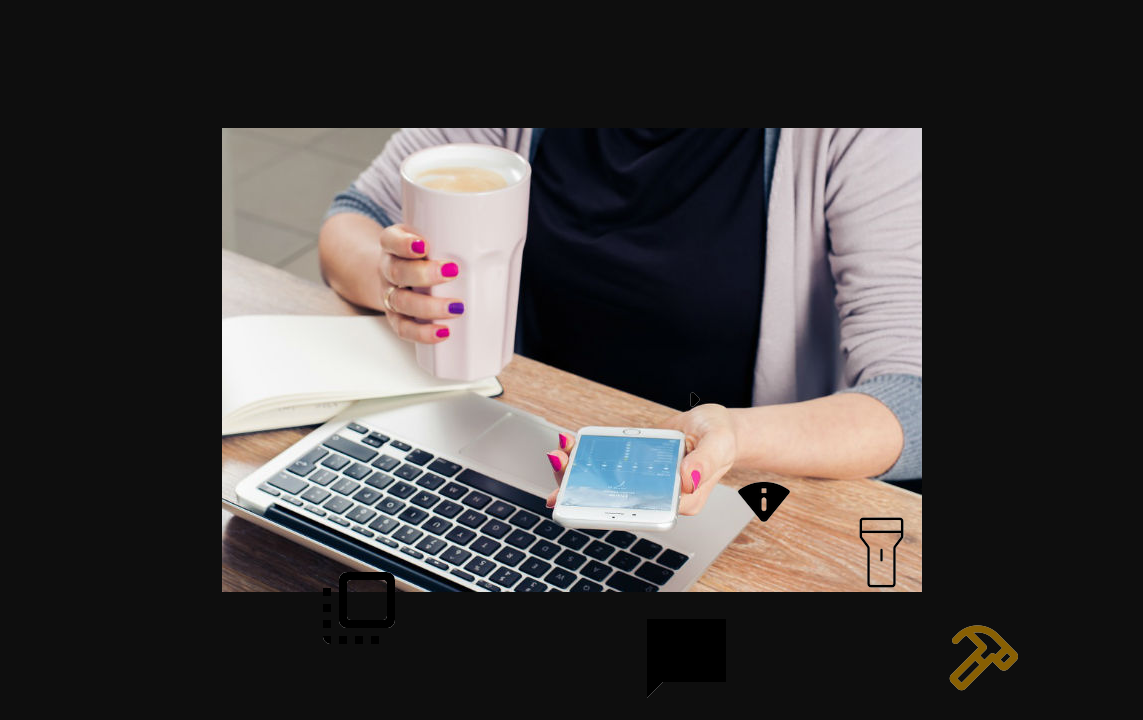 Image resolution: width=1143 pixels, height=720 pixels. Describe the element at coordinates (359, 608) in the screenshot. I see `bring selected element to front of layer stack` at that location.